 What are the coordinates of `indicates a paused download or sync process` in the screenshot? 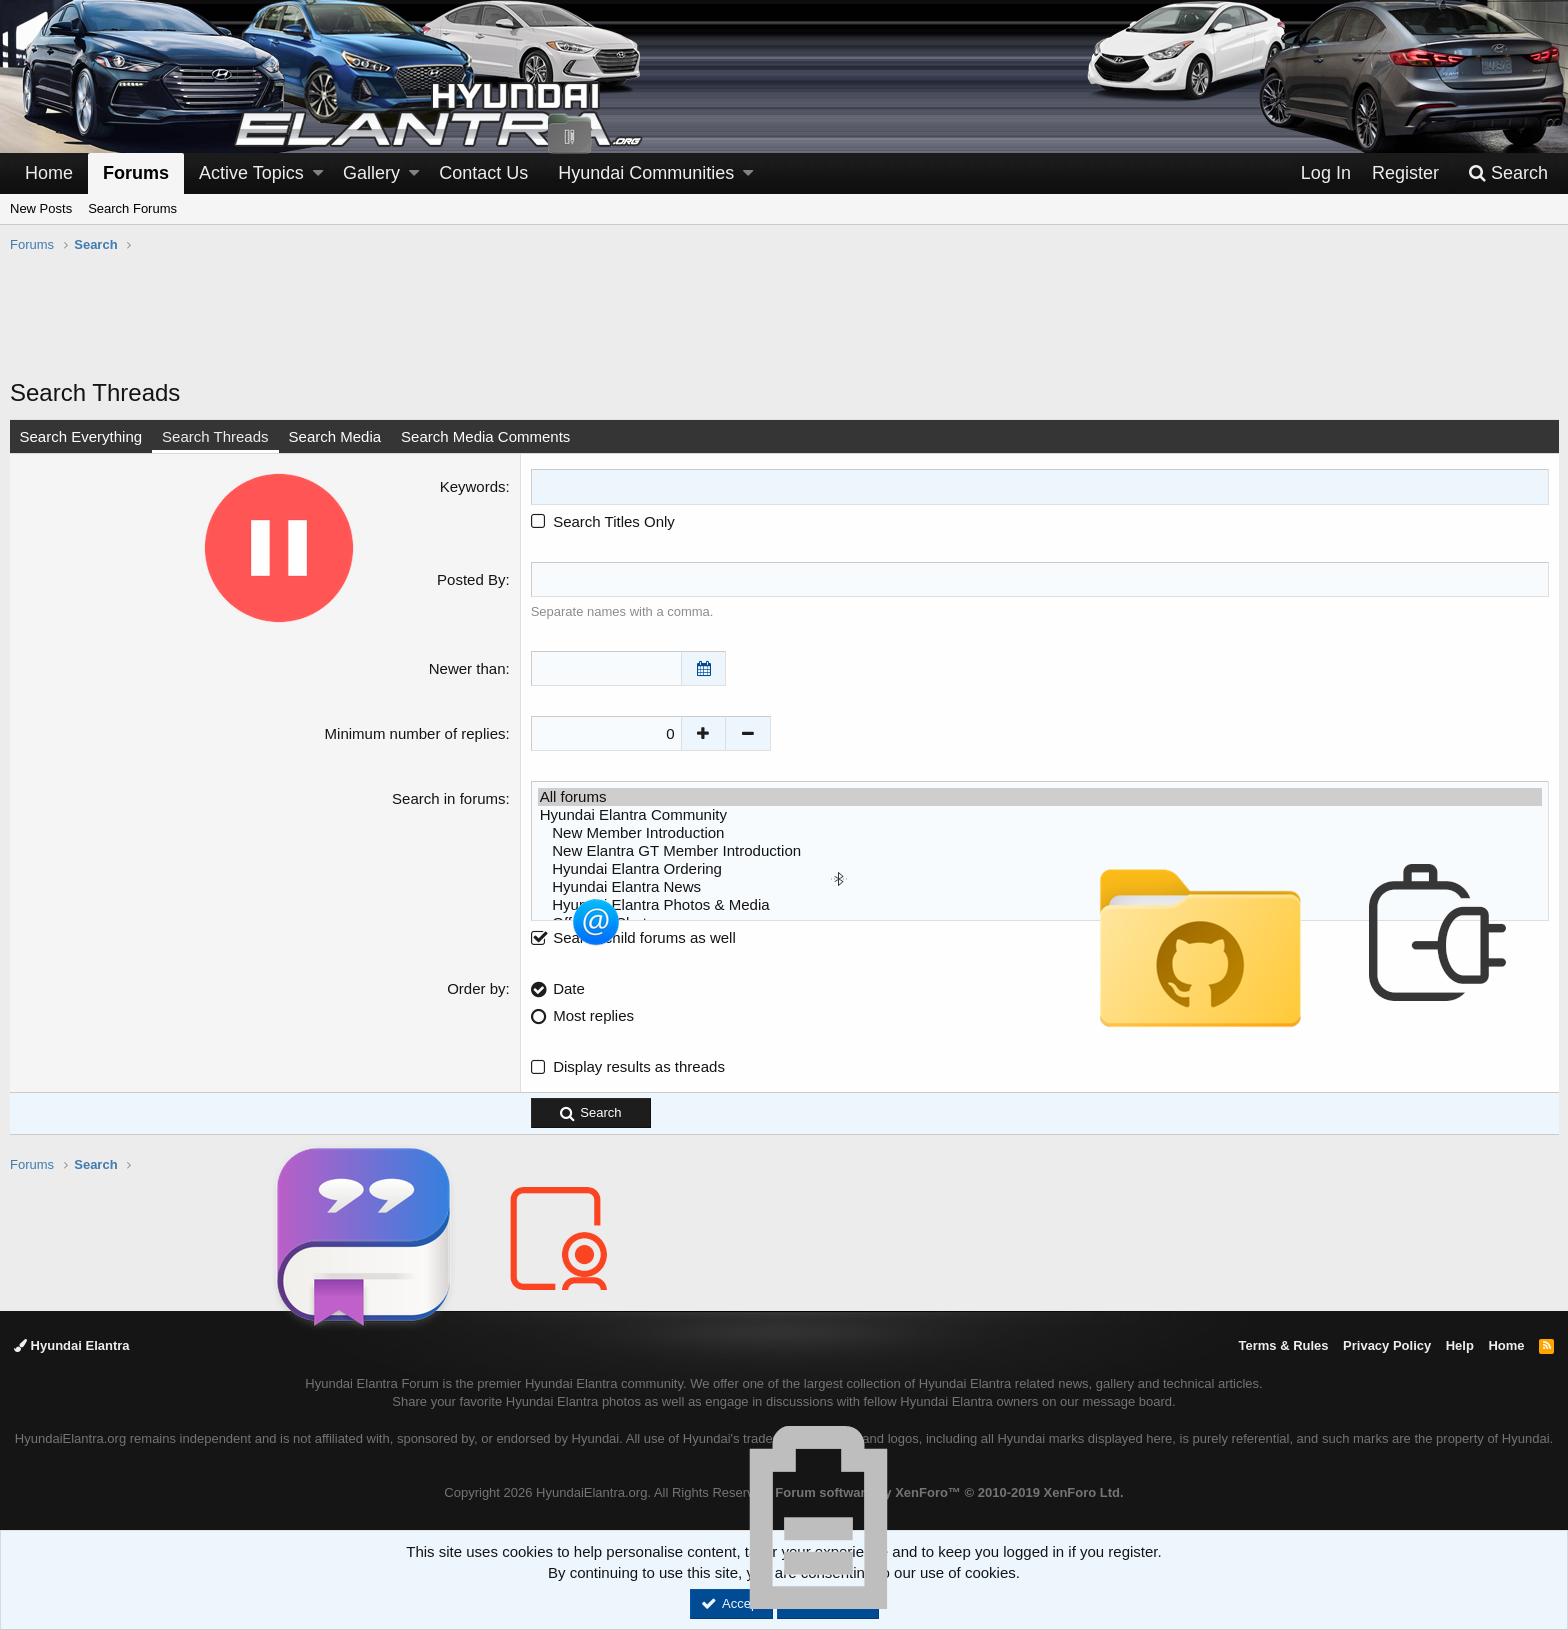 It's located at (279, 548).